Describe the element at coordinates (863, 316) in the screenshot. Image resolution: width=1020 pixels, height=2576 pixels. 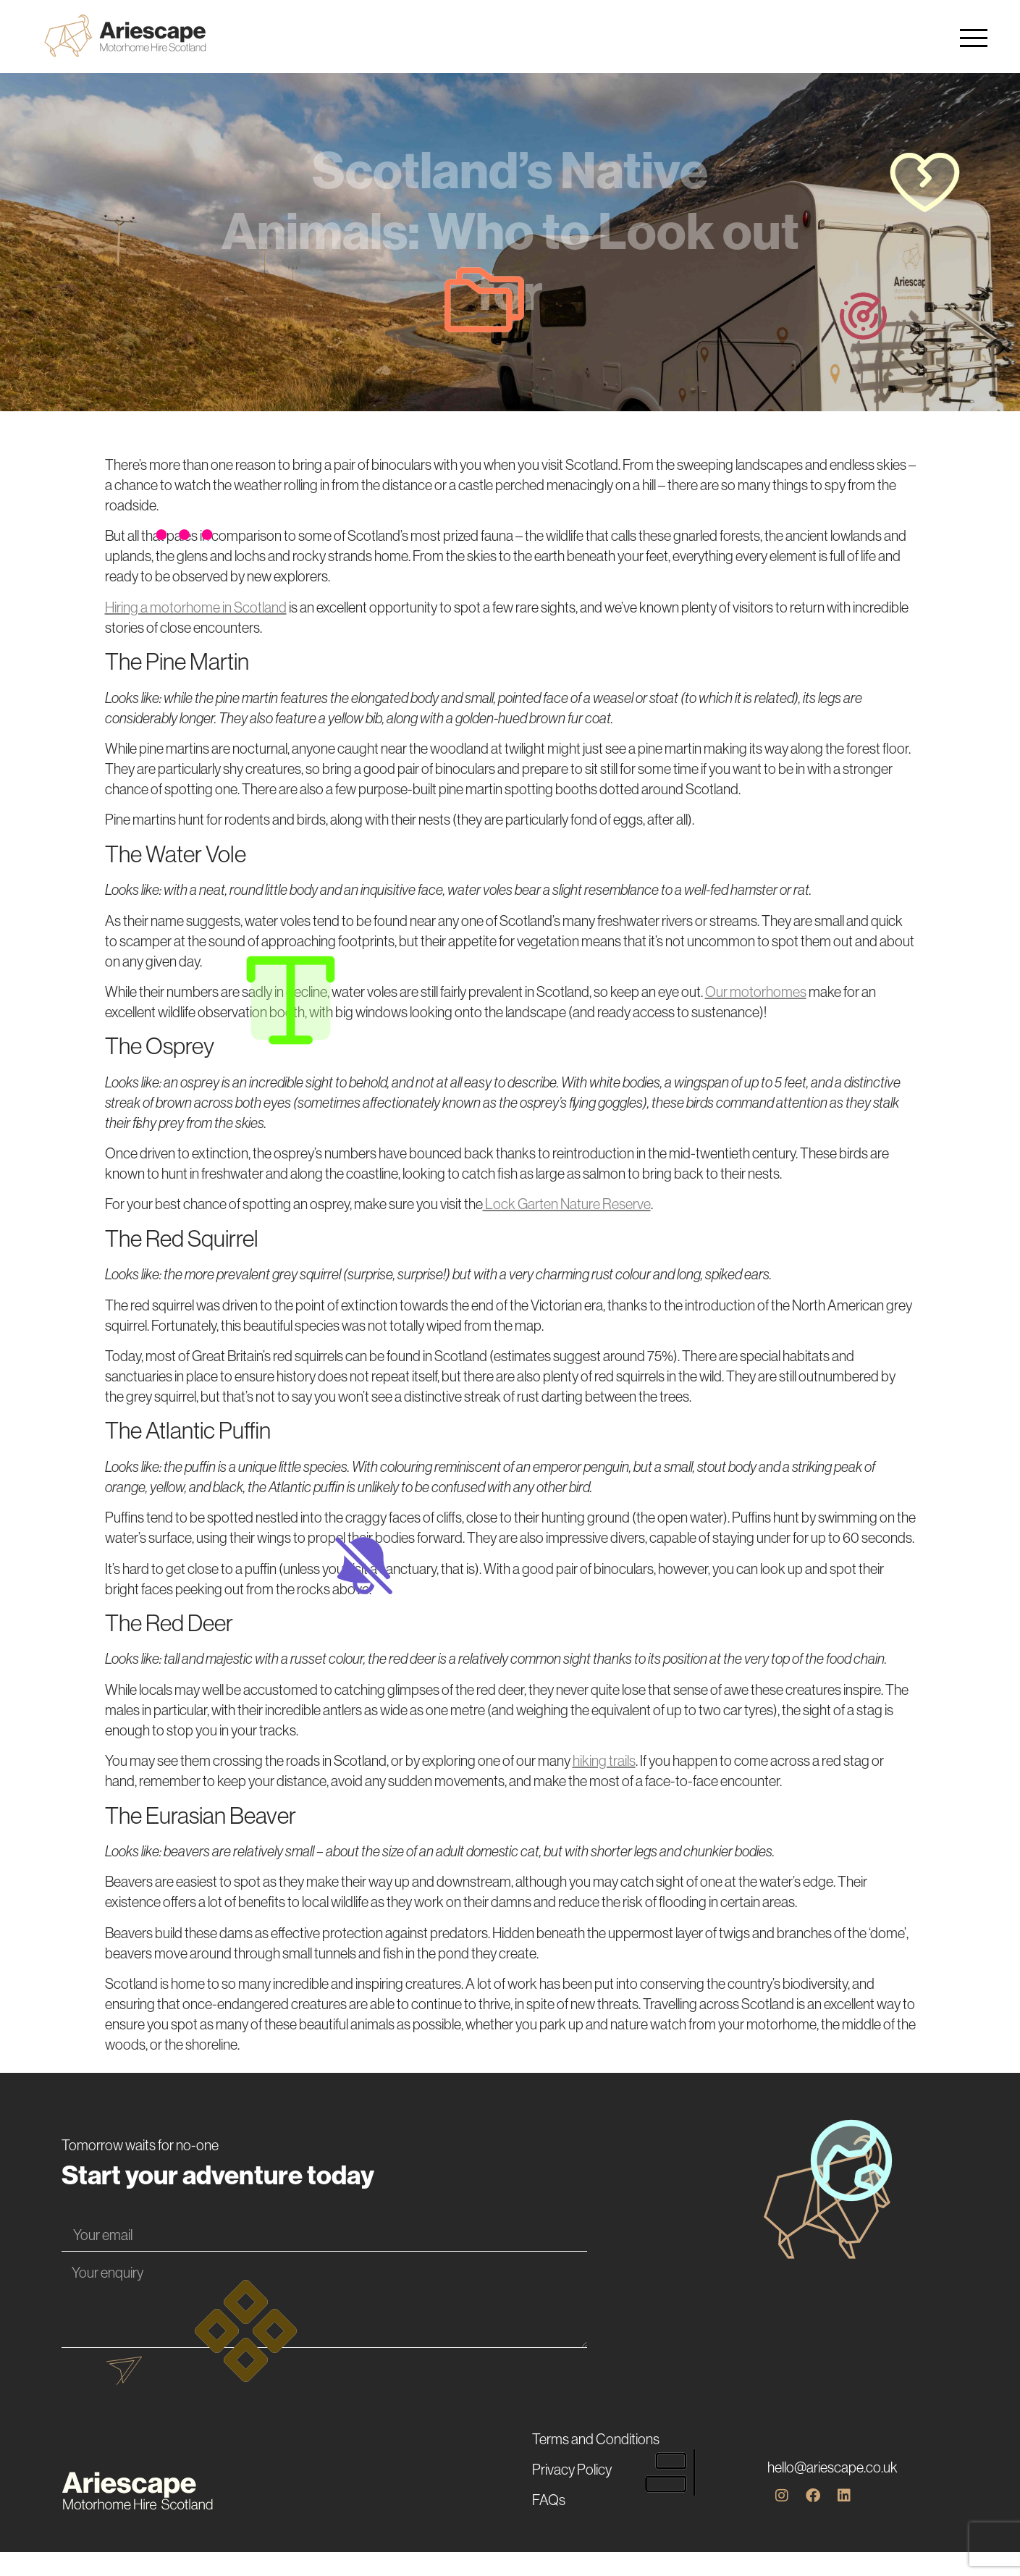
I see `scan for nearby devices or signals` at that location.